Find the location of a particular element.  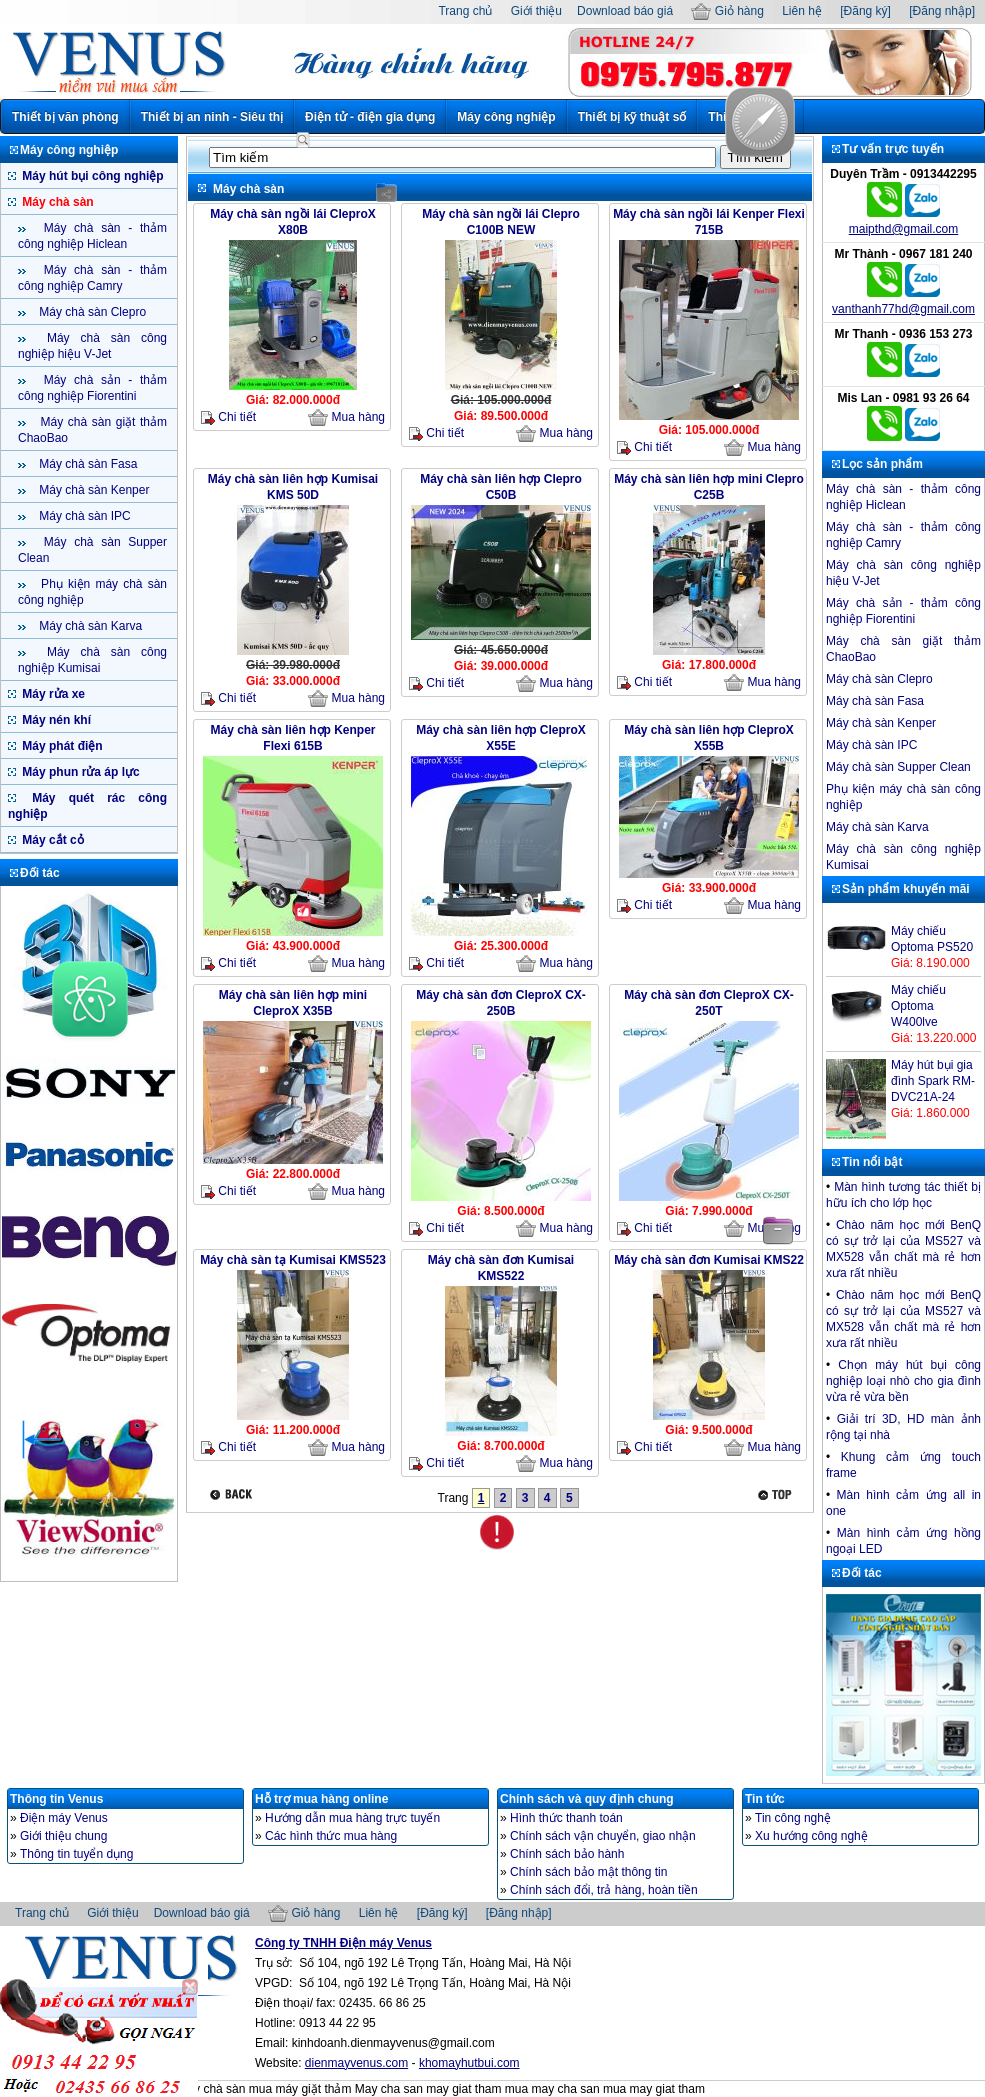

open file manager application is located at coordinates (778, 1230).